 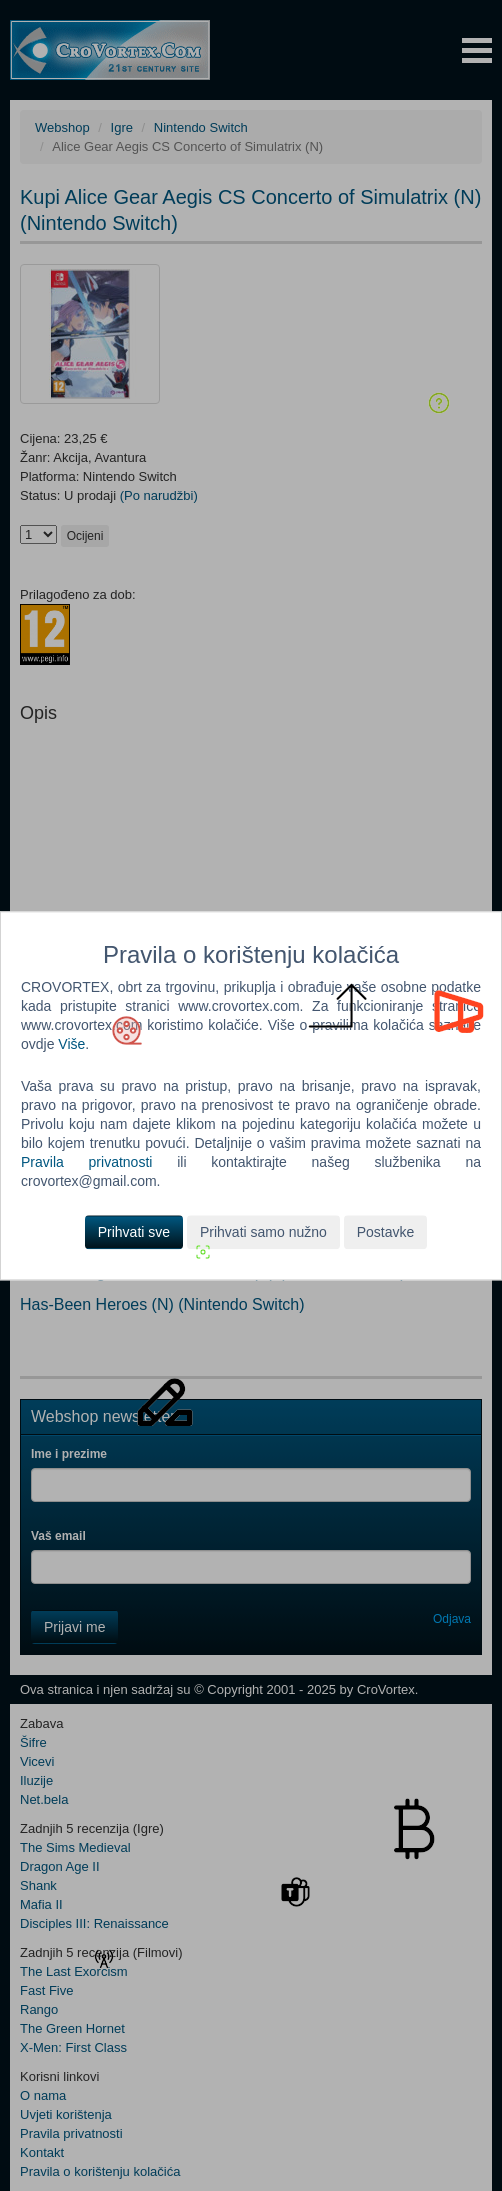 I want to click on focus on a specific area or element, so click(x=203, y=1252).